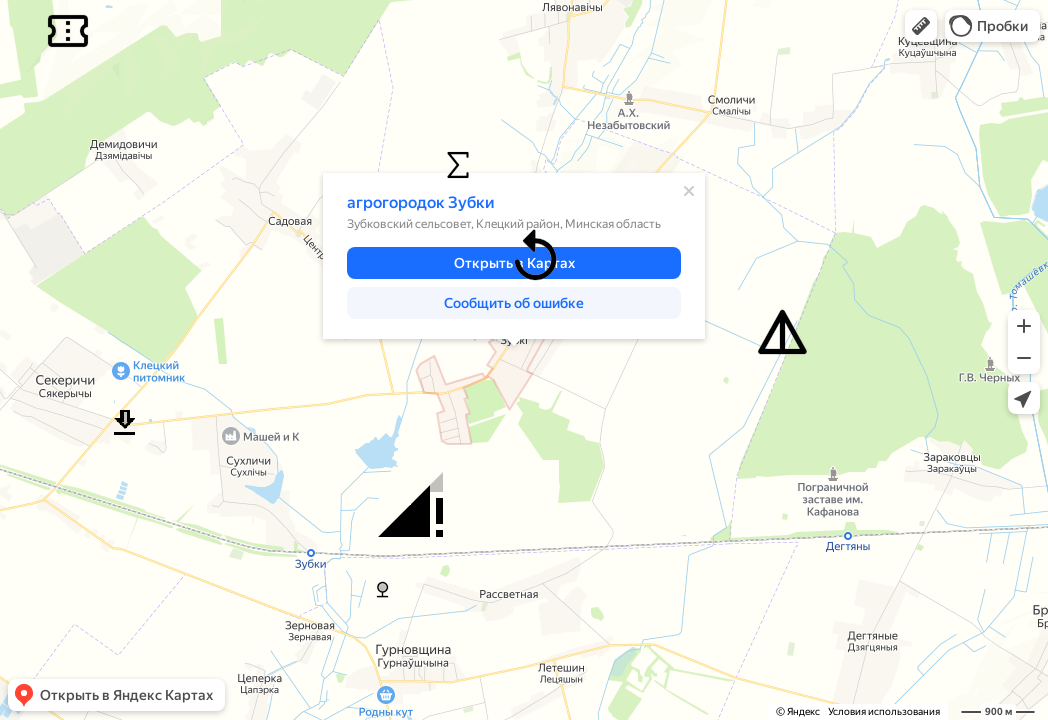 The width and height of the screenshot is (1048, 720). Describe the element at coordinates (782, 330) in the screenshot. I see `view image details or metadata` at that location.